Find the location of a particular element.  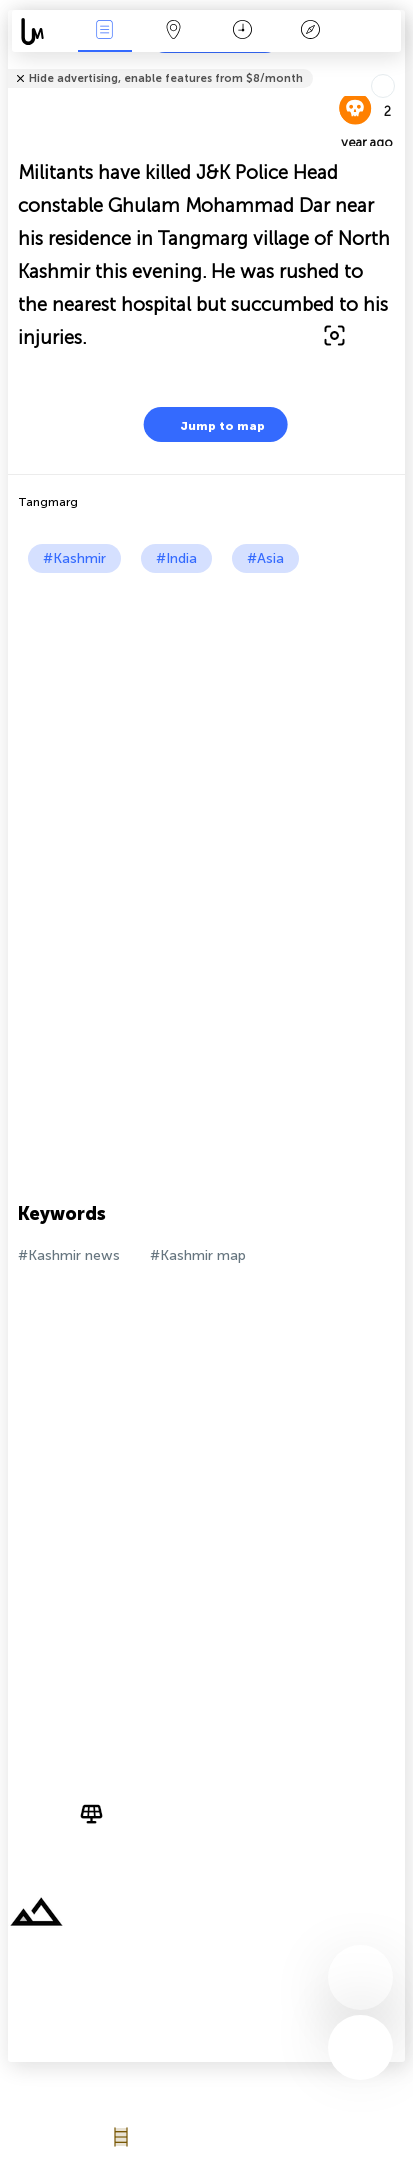

switch to terrain map view is located at coordinates (36, 1911).